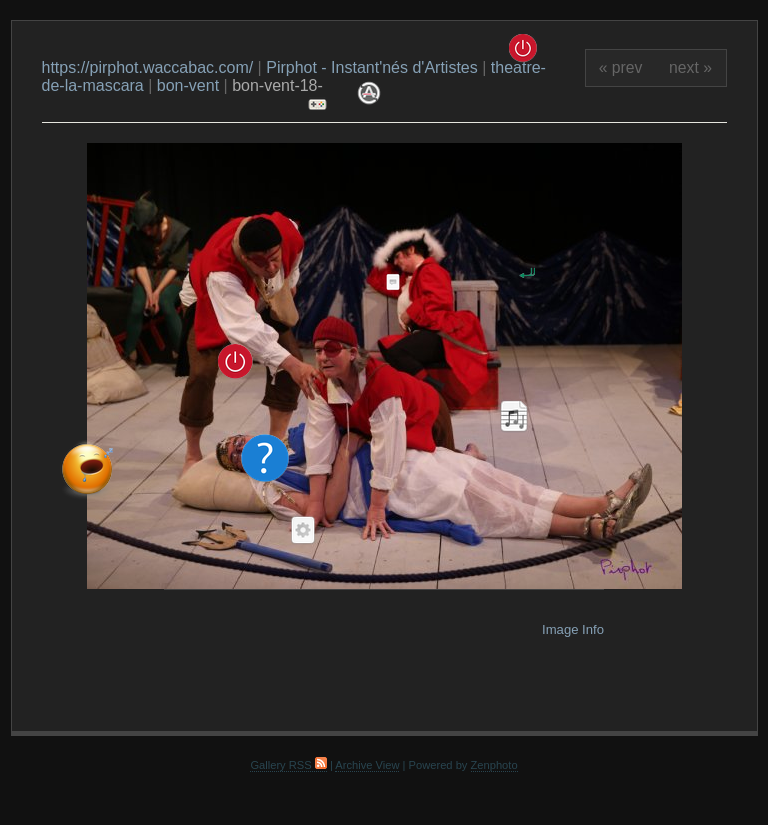 The image size is (768, 825). Describe the element at coordinates (303, 530) in the screenshot. I see `a desktop application shortcut file` at that location.